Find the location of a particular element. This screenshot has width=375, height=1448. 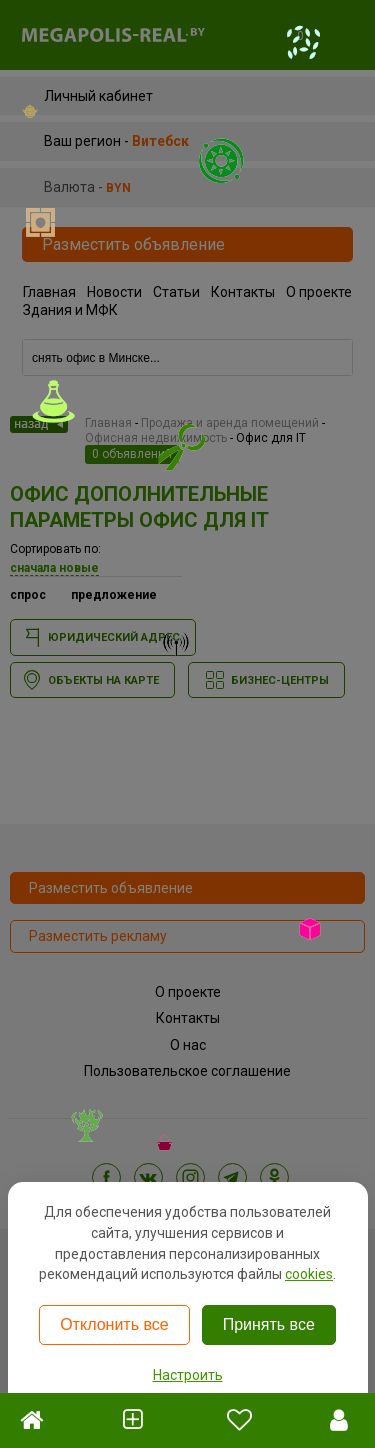

select orc character or race is located at coordinates (30, 111).